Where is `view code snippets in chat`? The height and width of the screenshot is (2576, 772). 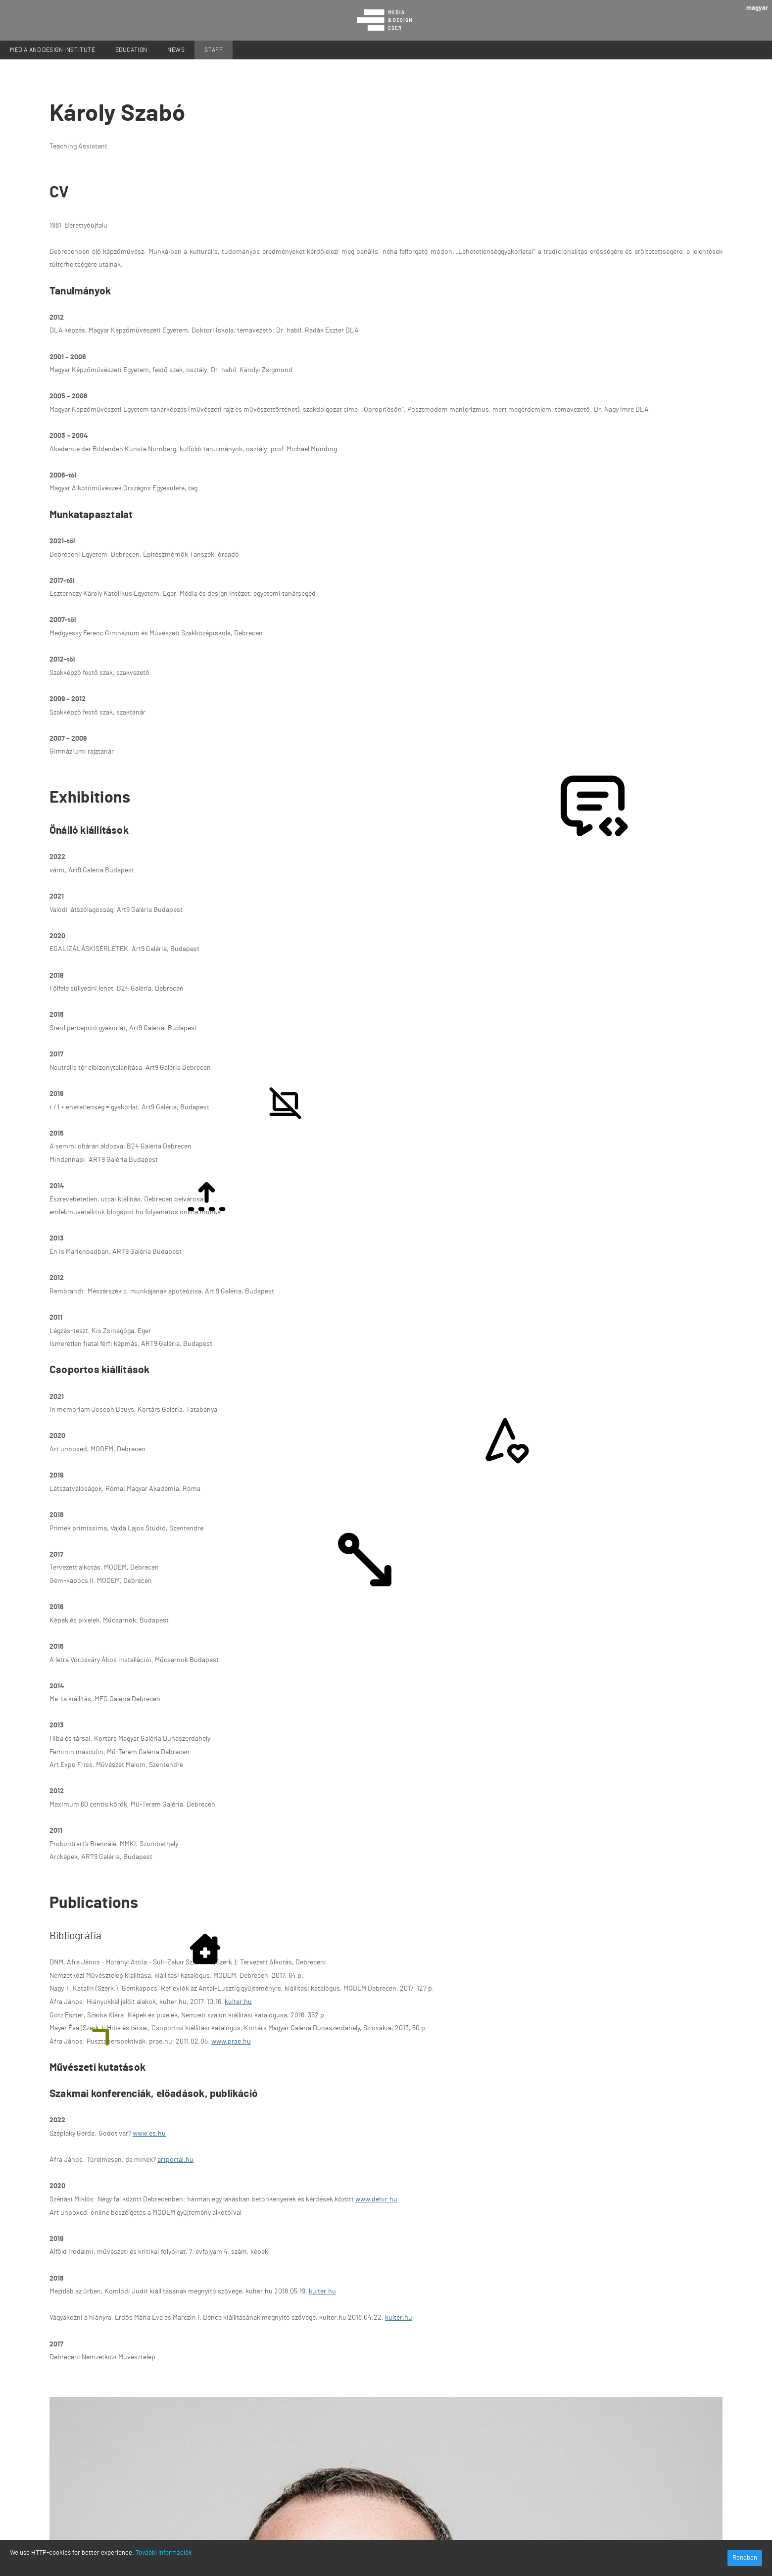
view code snippets in chat is located at coordinates (592, 804).